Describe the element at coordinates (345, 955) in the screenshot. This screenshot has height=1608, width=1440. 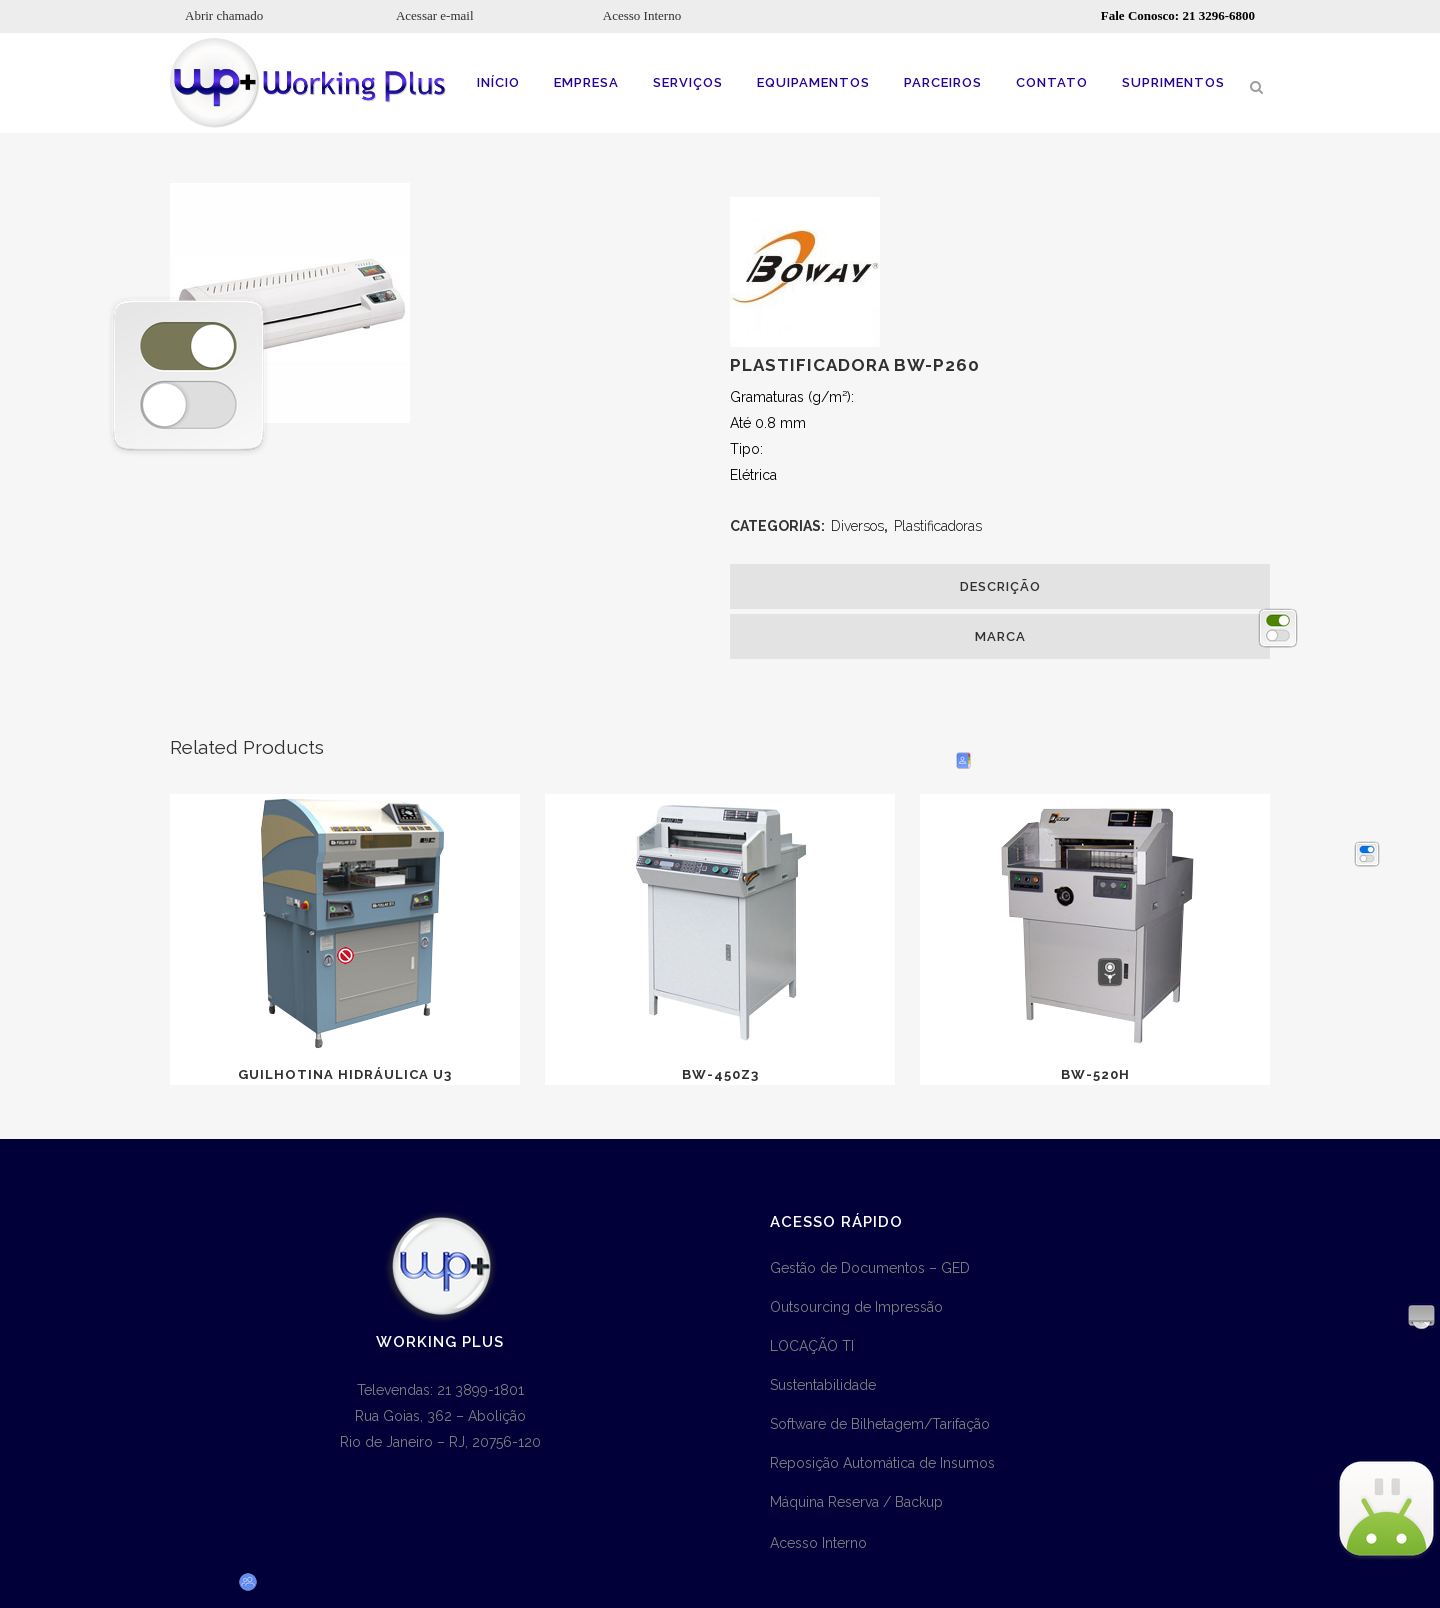
I see `clear or delete text from an input field` at that location.